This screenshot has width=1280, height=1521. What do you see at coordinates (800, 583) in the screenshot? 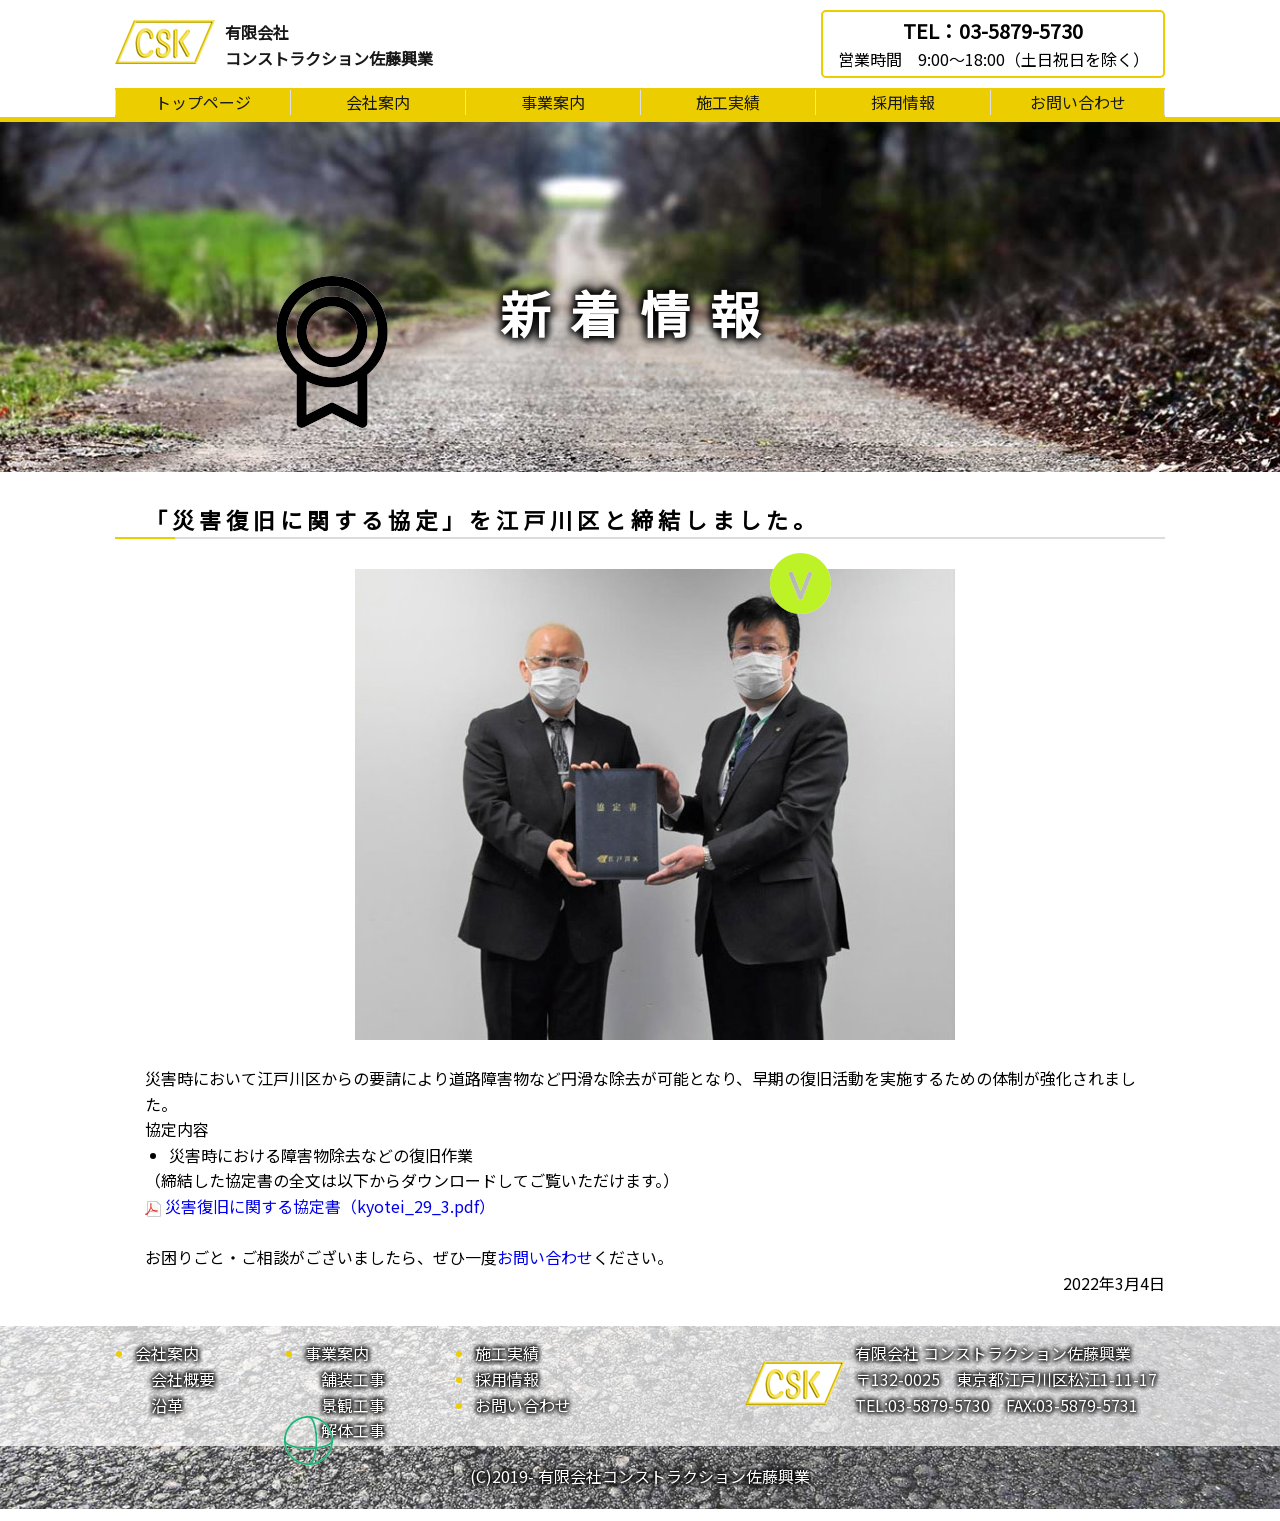
I see `indicates a verified status or account` at bounding box center [800, 583].